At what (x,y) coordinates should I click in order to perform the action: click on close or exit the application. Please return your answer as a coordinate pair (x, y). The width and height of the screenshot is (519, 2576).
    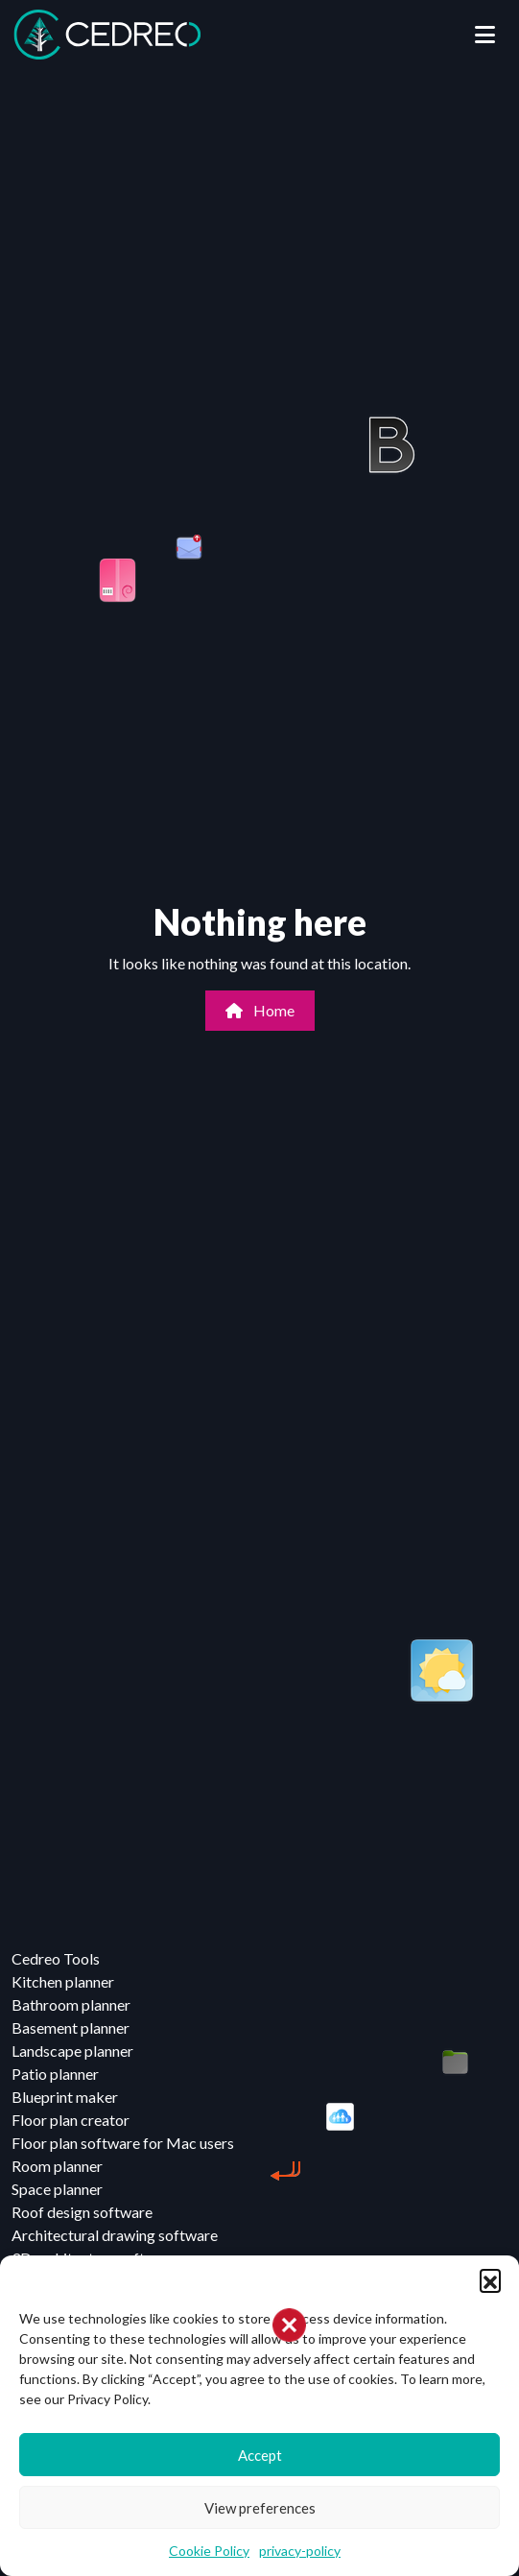
    Looking at the image, I should click on (289, 2325).